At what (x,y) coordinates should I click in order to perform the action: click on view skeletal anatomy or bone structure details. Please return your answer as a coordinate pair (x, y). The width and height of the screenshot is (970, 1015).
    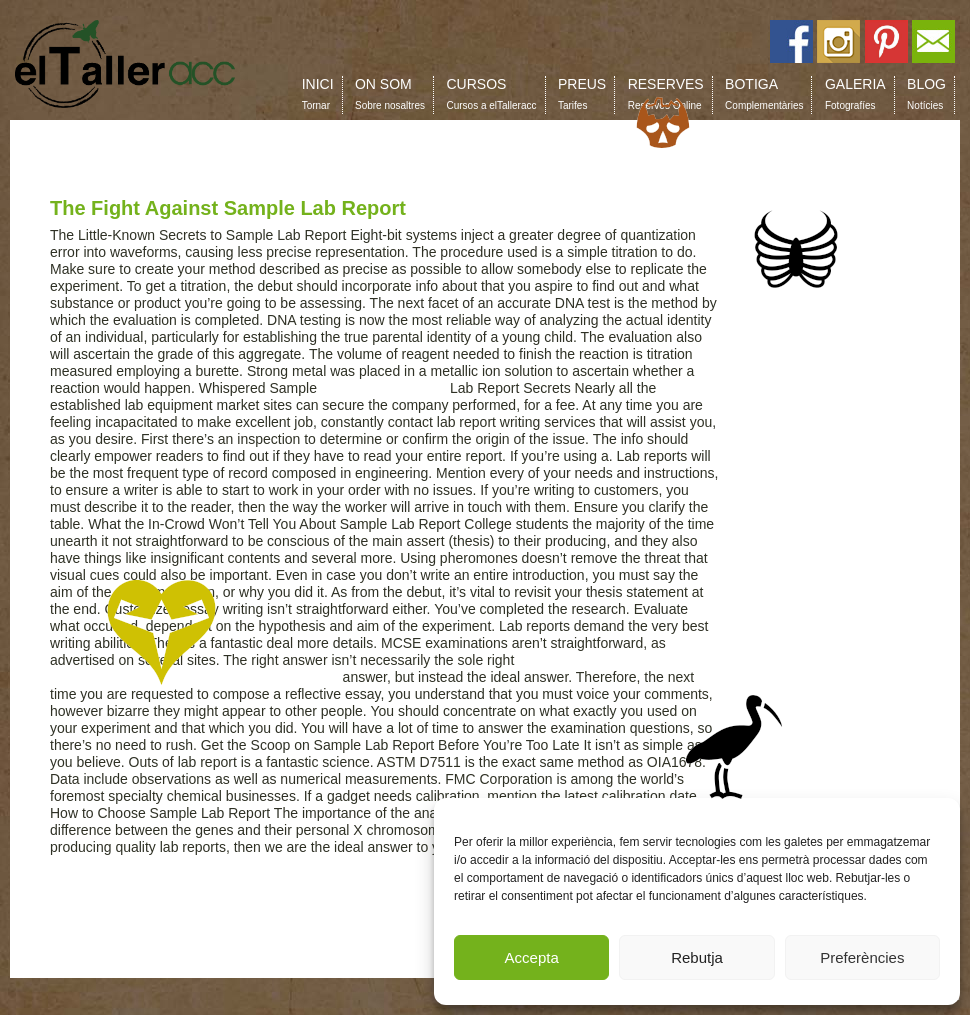
    Looking at the image, I should click on (796, 251).